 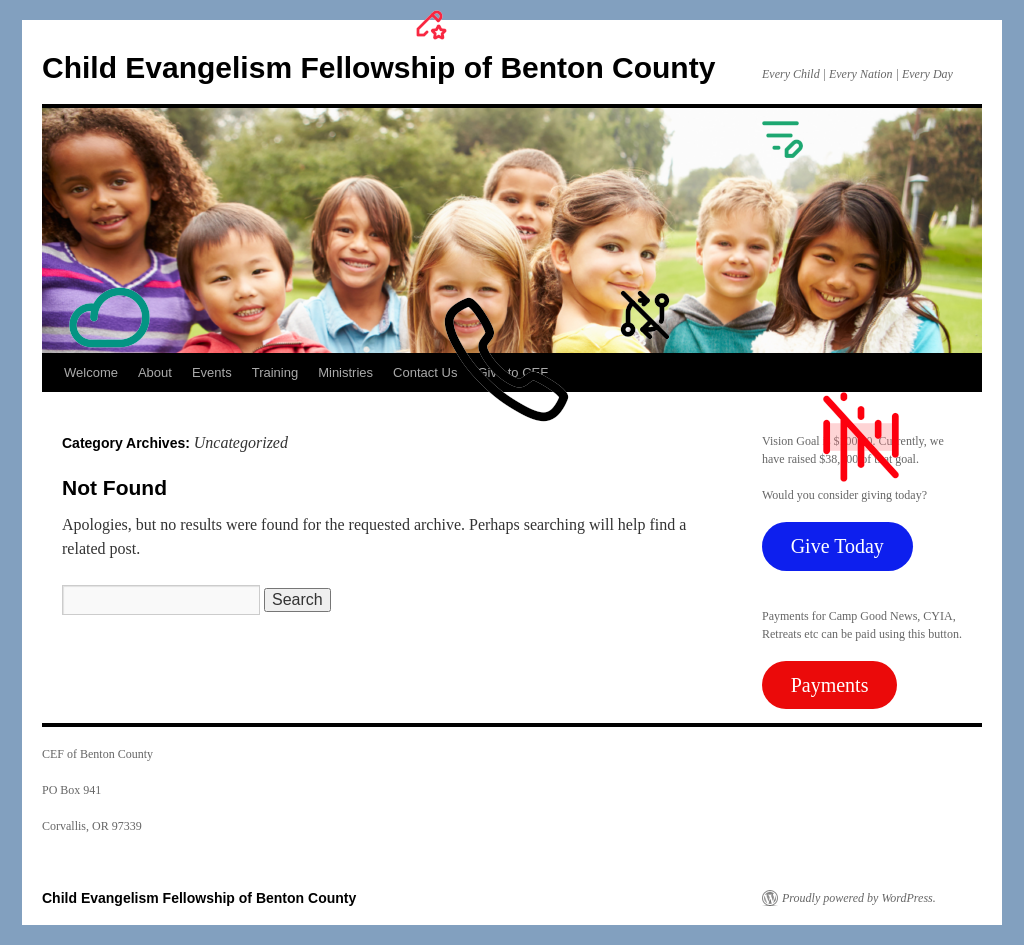 What do you see at coordinates (506, 359) in the screenshot?
I see `make a phone call` at bounding box center [506, 359].